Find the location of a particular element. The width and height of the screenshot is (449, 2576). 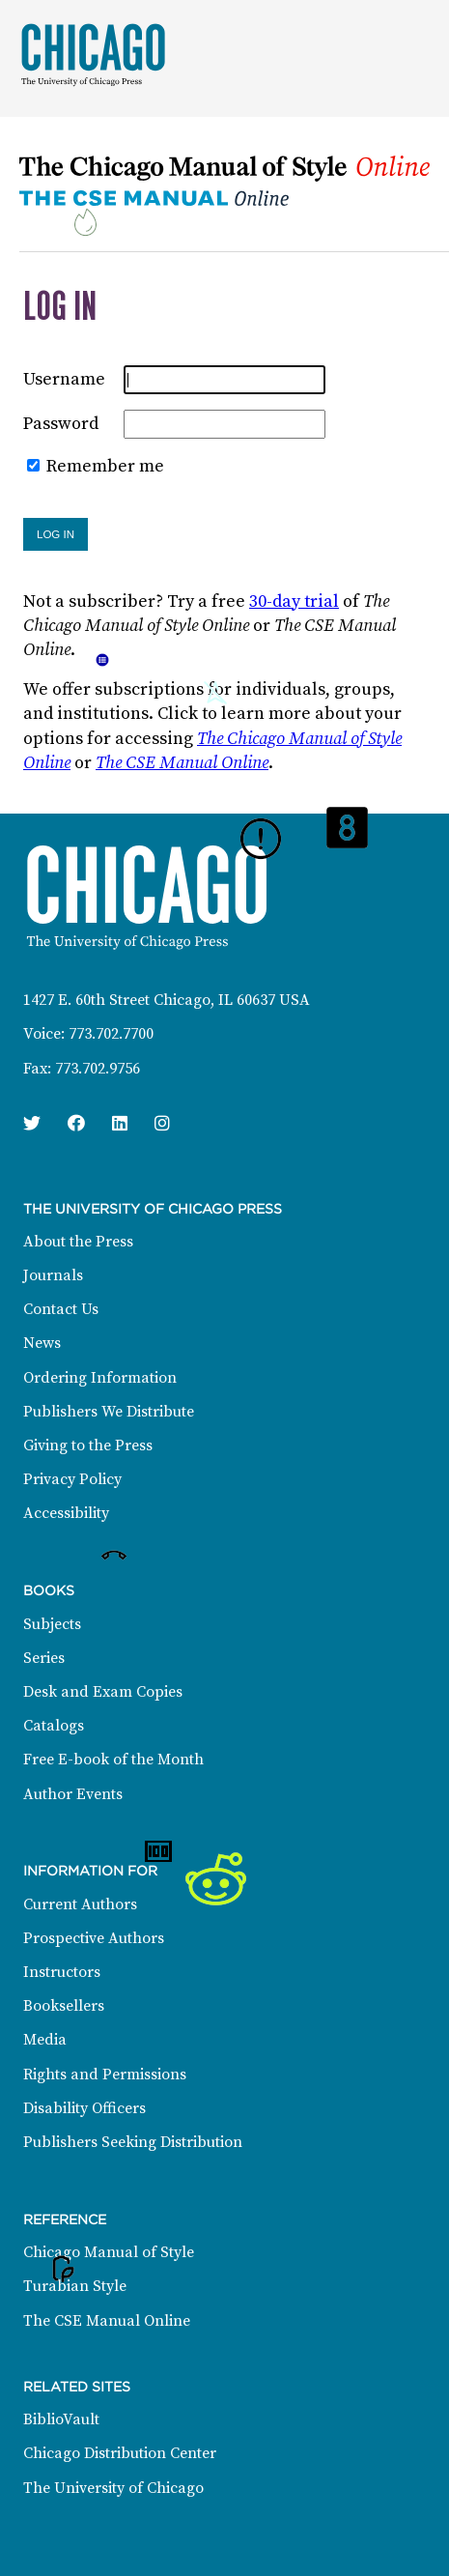

indicates trending or popular content is located at coordinates (85, 222).